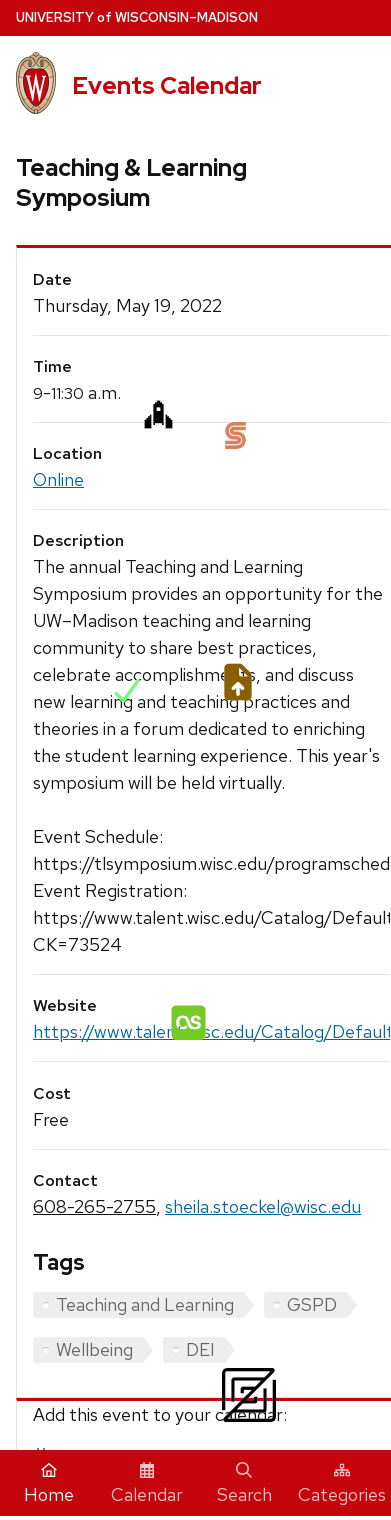 This screenshot has height=1520, width=391. What do you see at coordinates (238, 682) in the screenshot?
I see `upload a file` at bounding box center [238, 682].